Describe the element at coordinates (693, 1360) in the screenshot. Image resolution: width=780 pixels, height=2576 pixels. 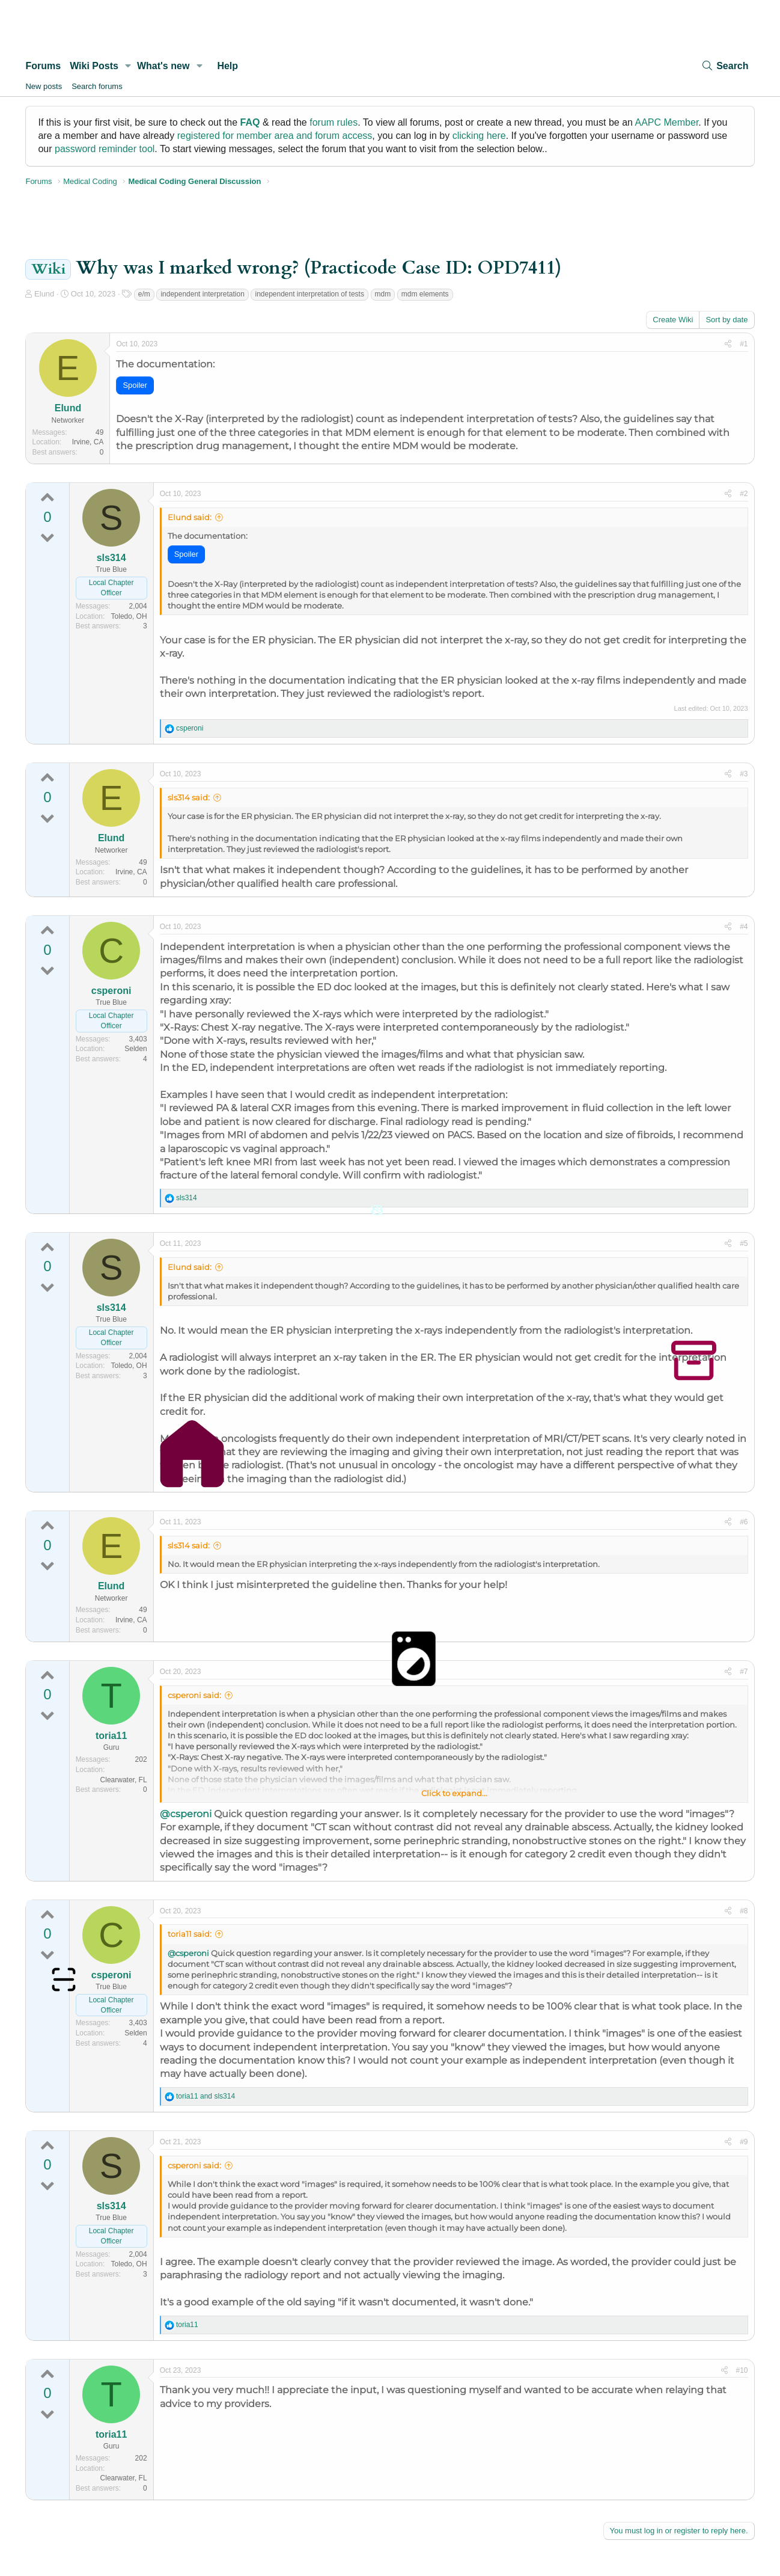
I see `archive selected items` at that location.